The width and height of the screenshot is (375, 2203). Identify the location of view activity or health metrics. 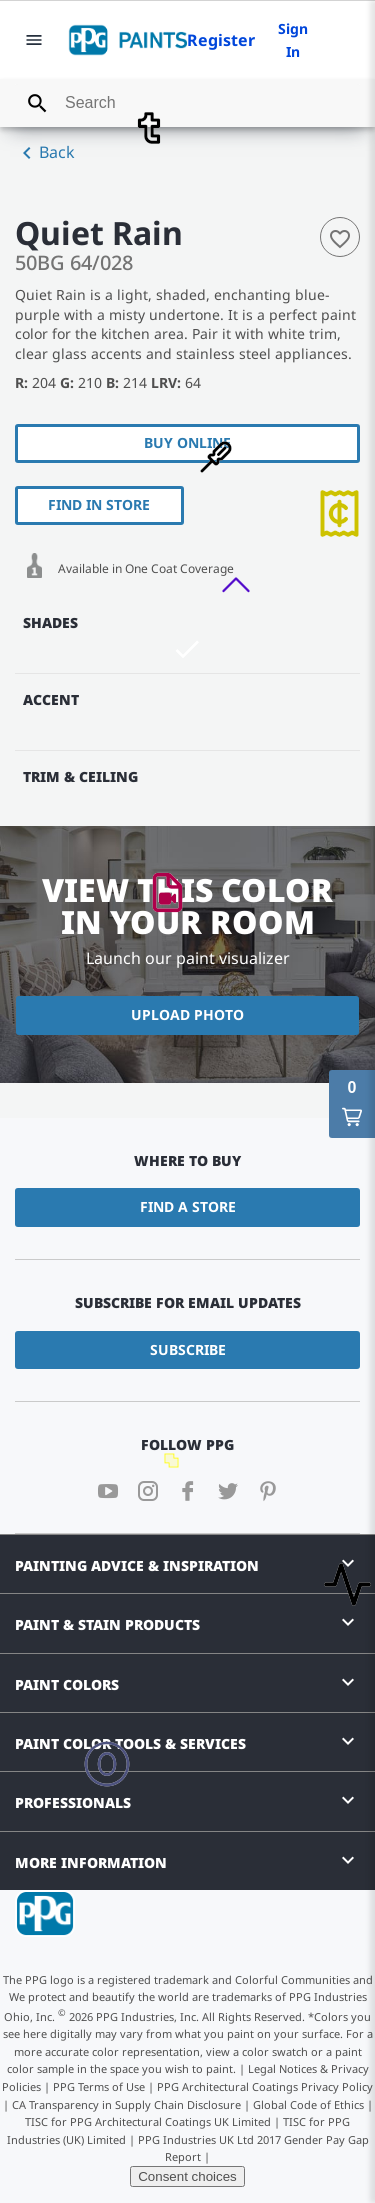
(347, 1584).